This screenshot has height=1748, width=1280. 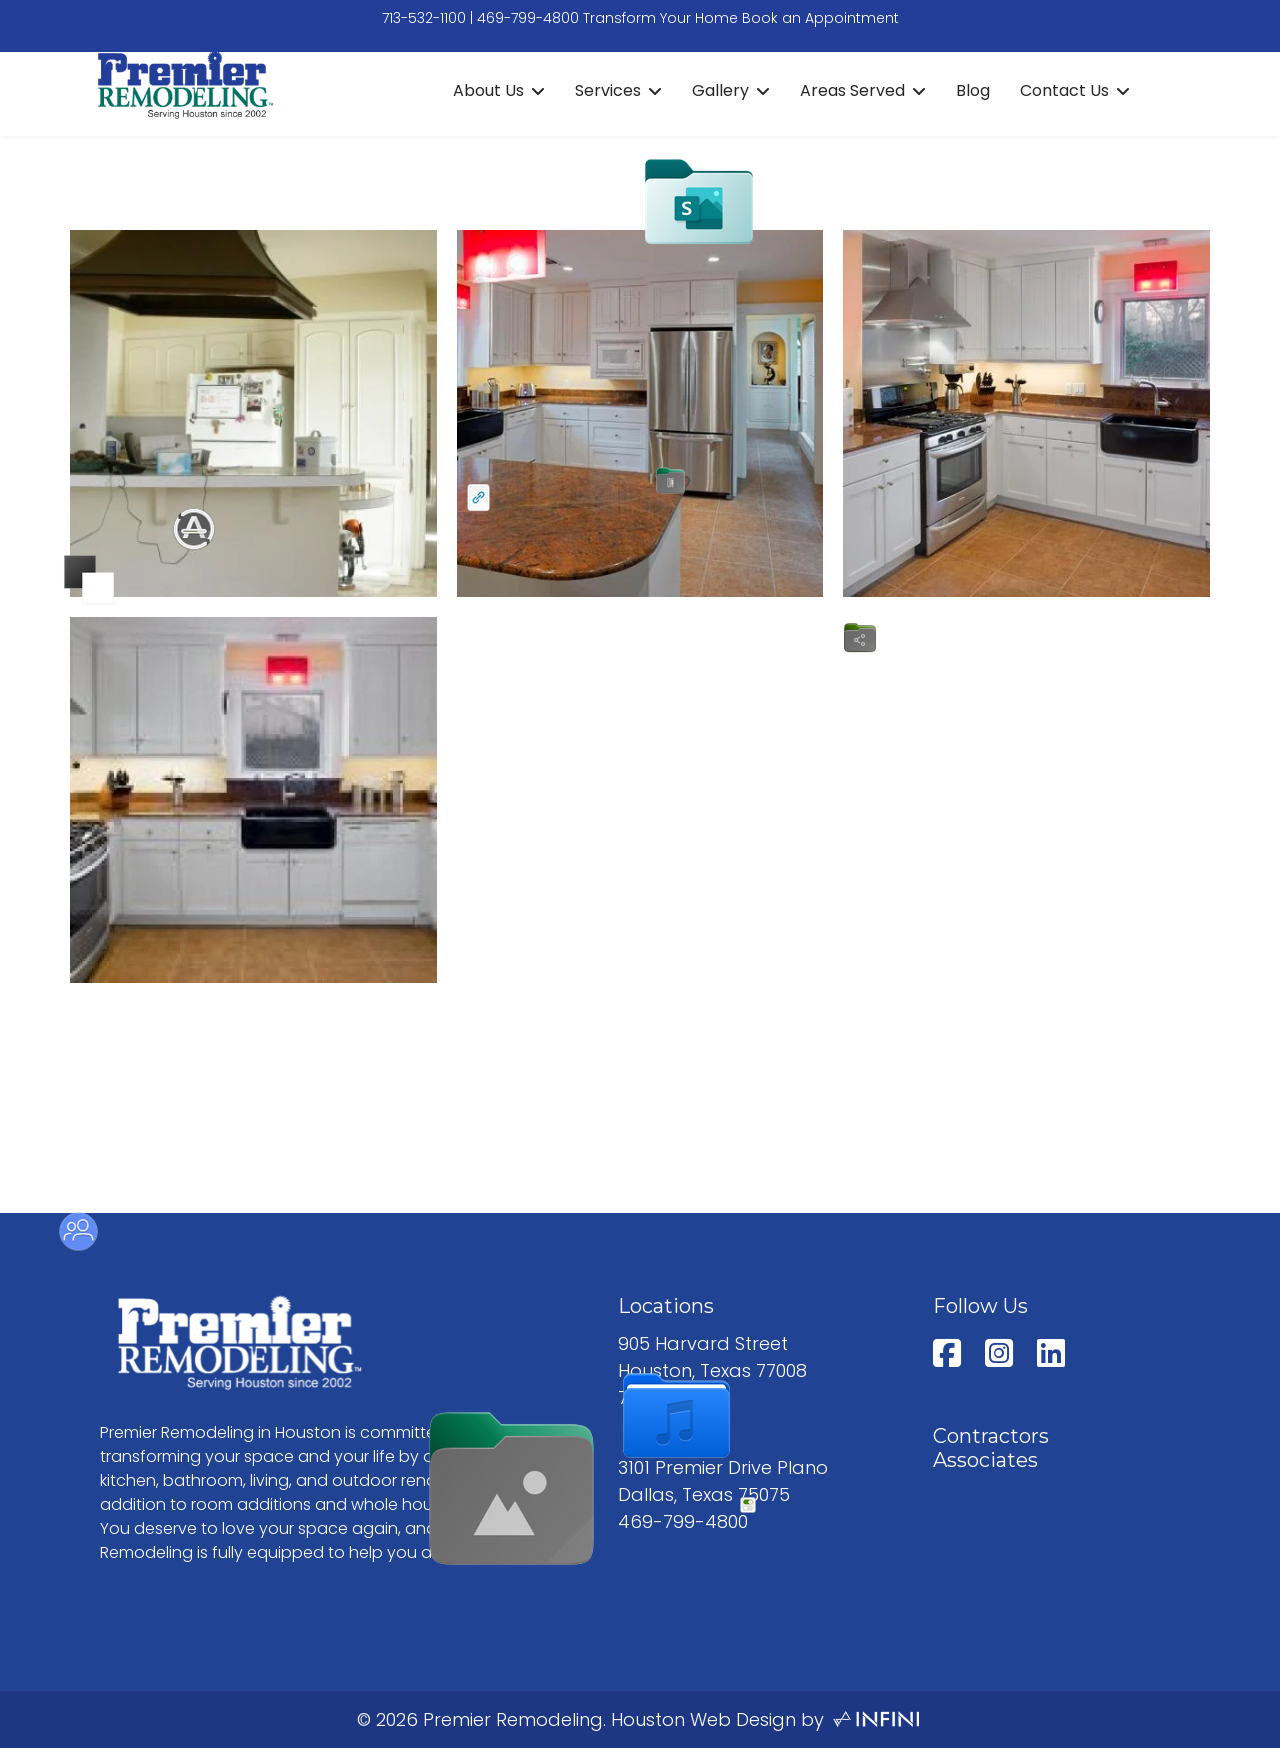 What do you see at coordinates (194, 529) in the screenshot?
I see `open the software updater application` at bounding box center [194, 529].